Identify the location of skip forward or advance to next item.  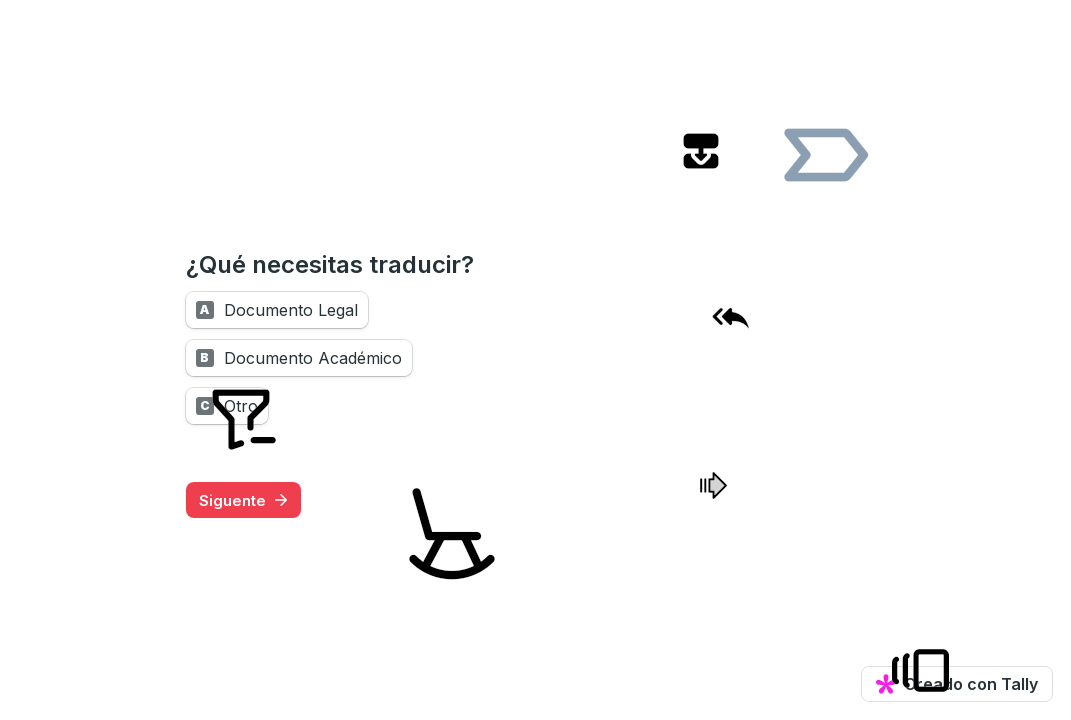
(712, 485).